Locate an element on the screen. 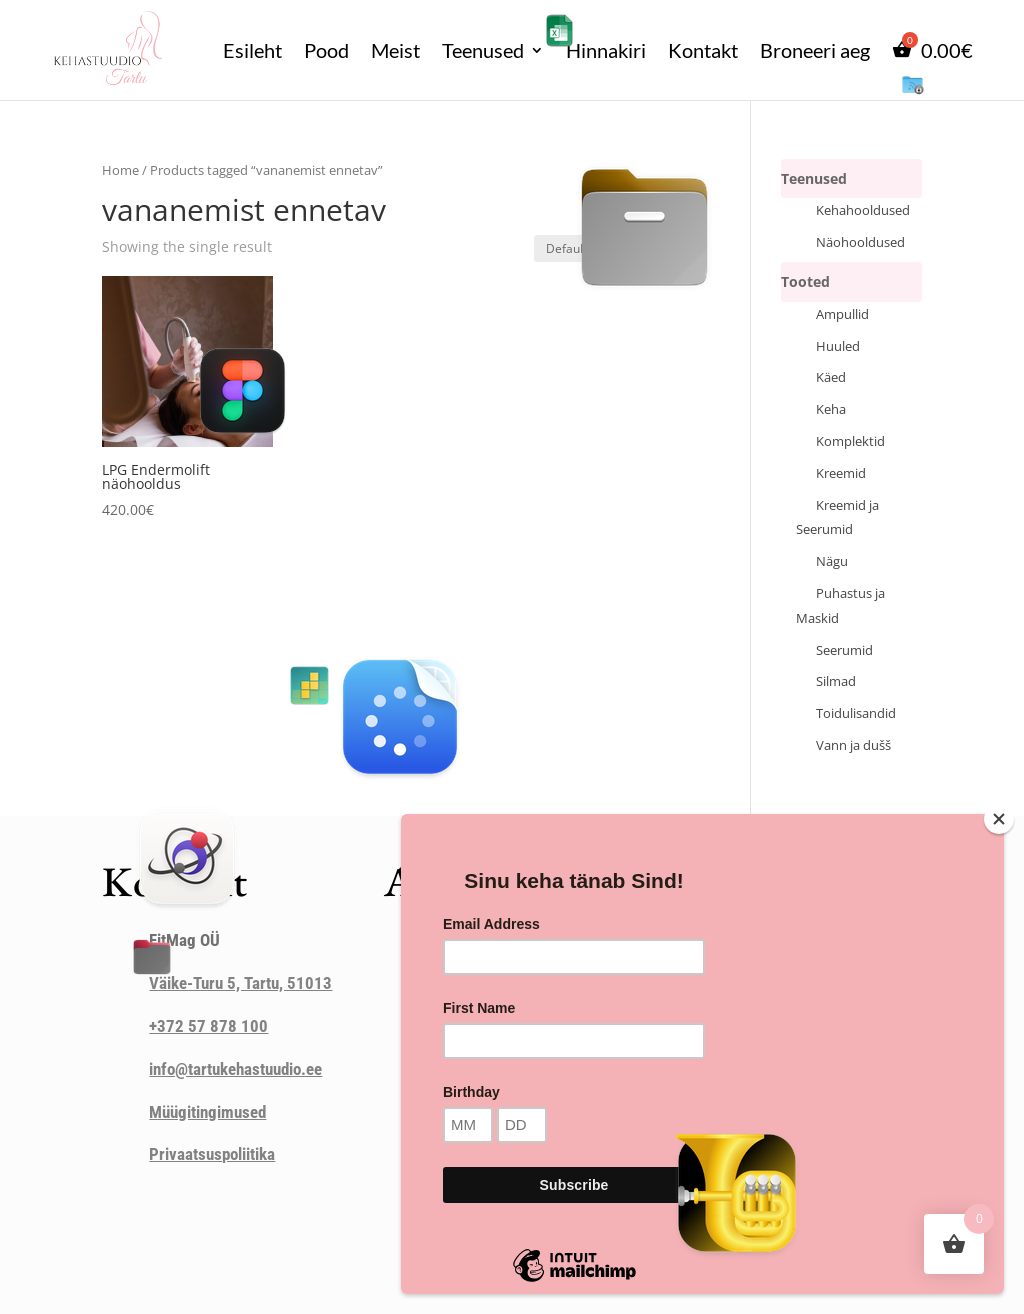  open folder to view contents is located at coordinates (152, 957).